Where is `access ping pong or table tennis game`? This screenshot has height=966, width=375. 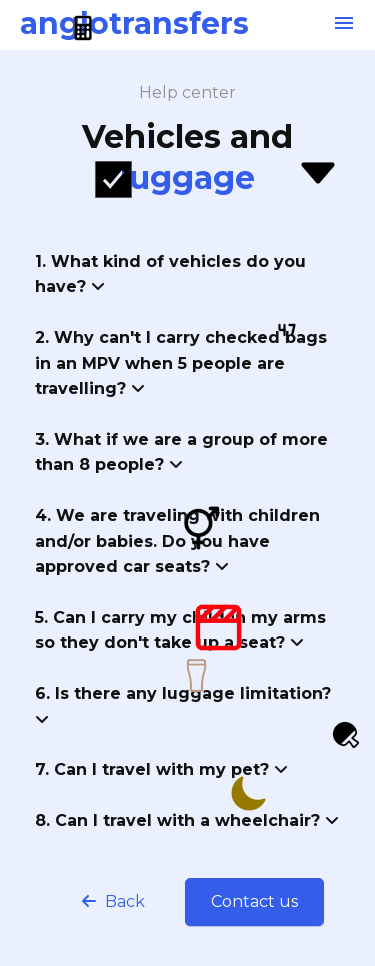
access ping pong or table tennis game is located at coordinates (345, 734).